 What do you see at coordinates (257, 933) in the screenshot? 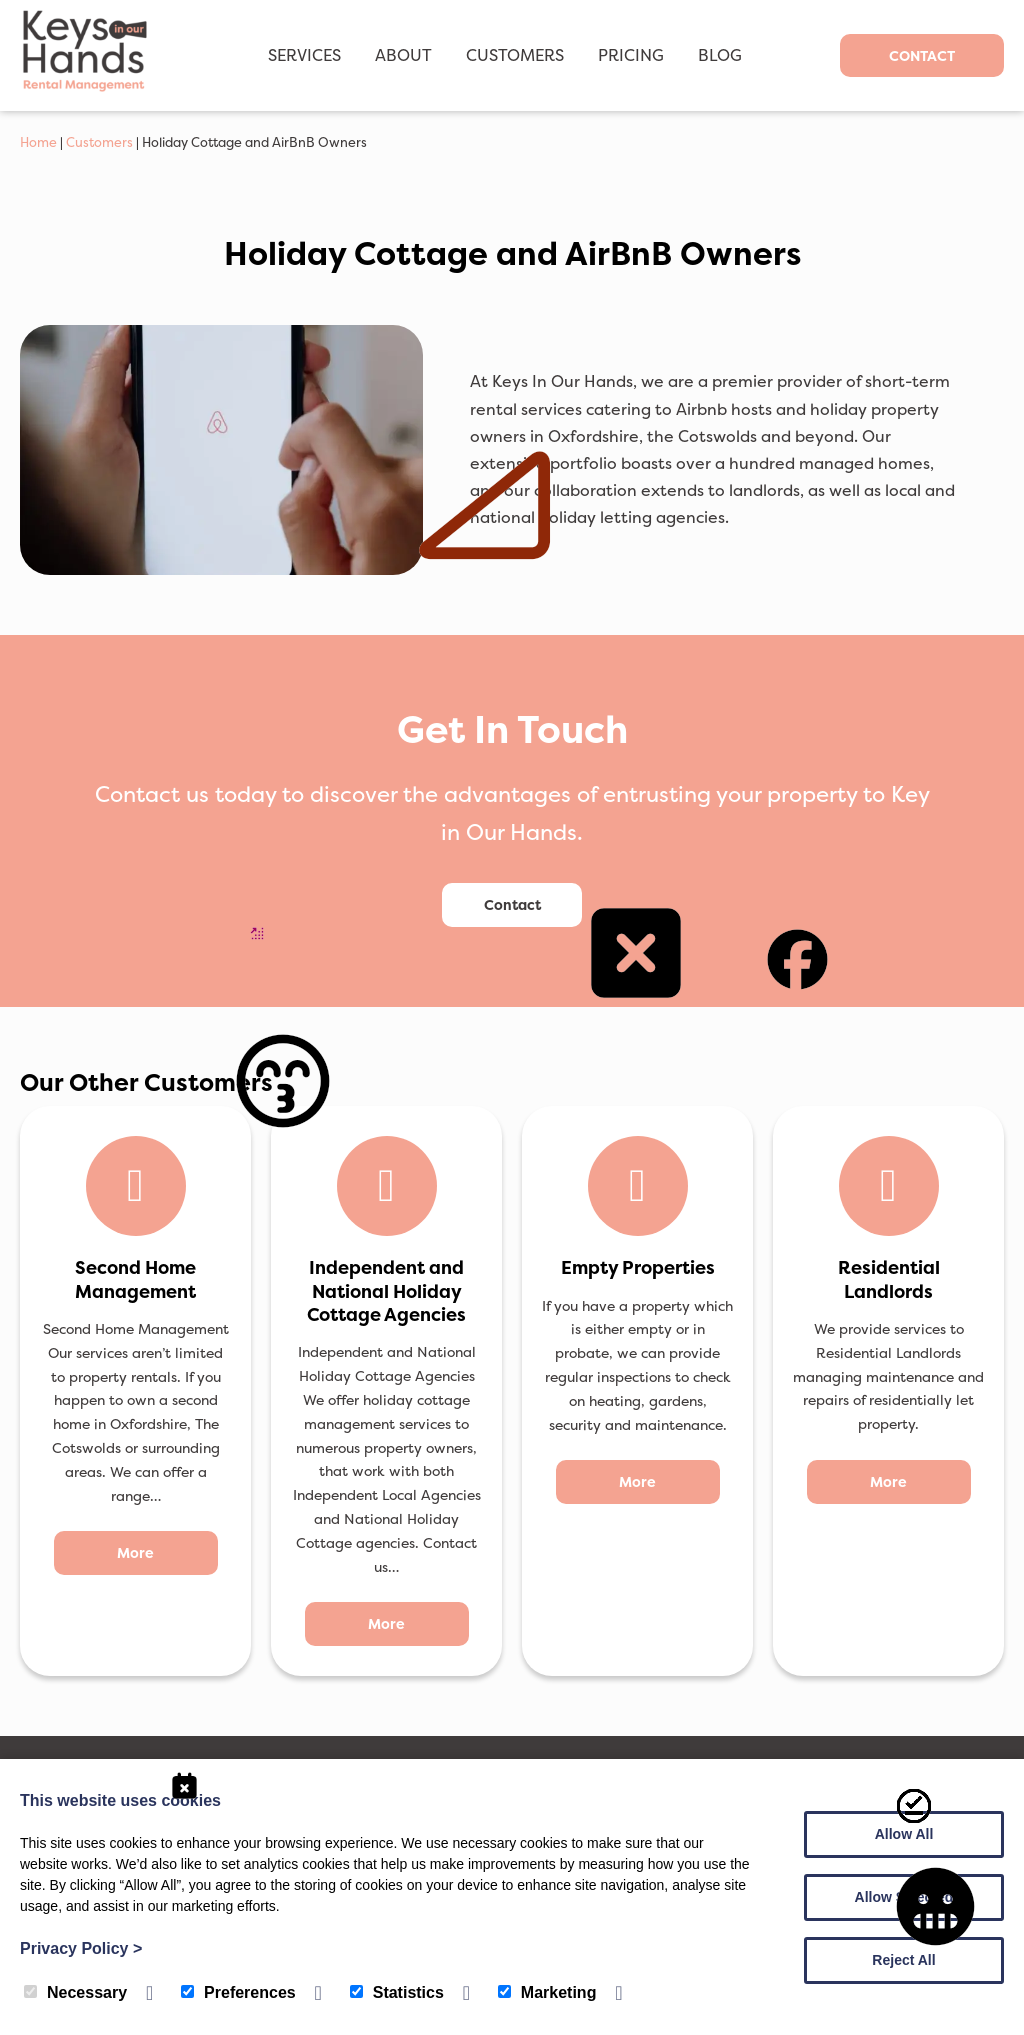
I see `export or share data` at bounding box center [257, 933].